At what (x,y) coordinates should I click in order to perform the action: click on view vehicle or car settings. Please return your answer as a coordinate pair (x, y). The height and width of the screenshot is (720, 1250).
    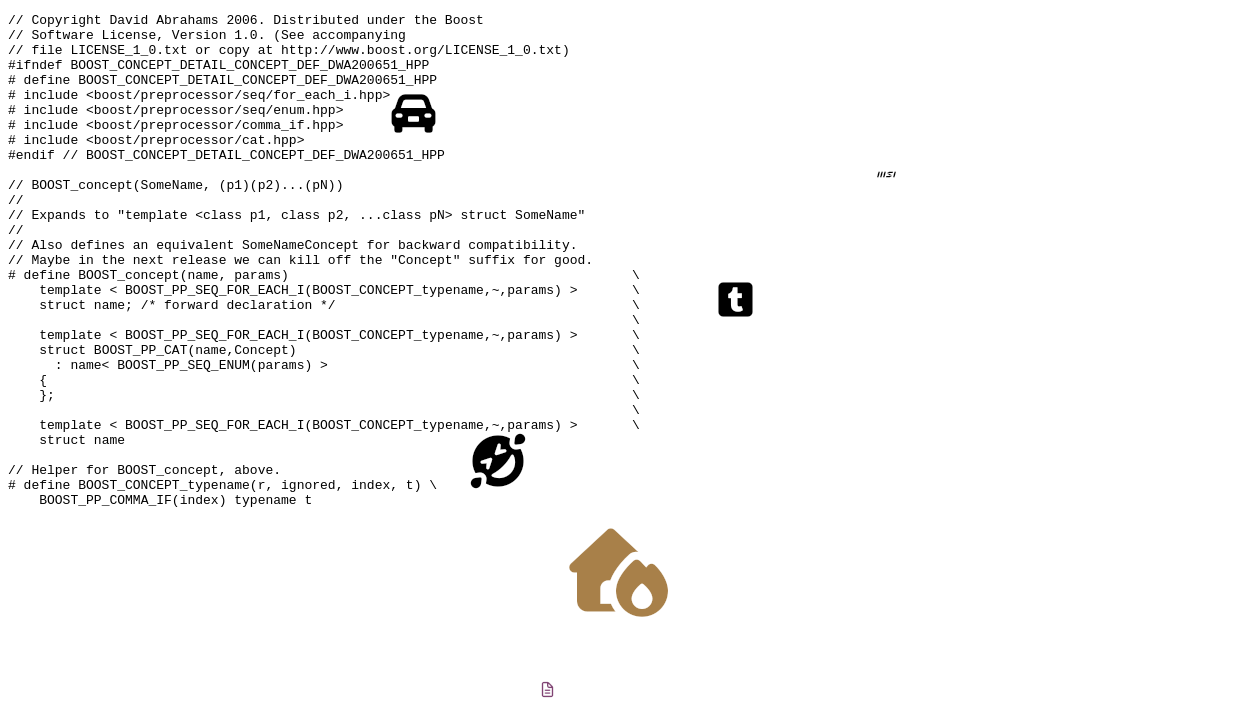
    Looking at the image, I should click on (413, 113).